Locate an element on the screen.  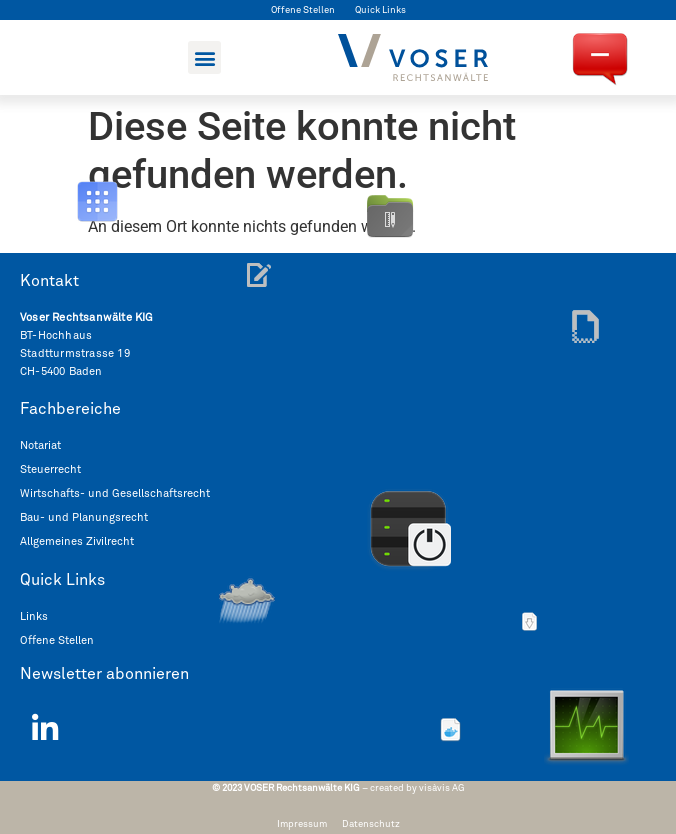
access your templates folder is located at coordinates (585, 325).